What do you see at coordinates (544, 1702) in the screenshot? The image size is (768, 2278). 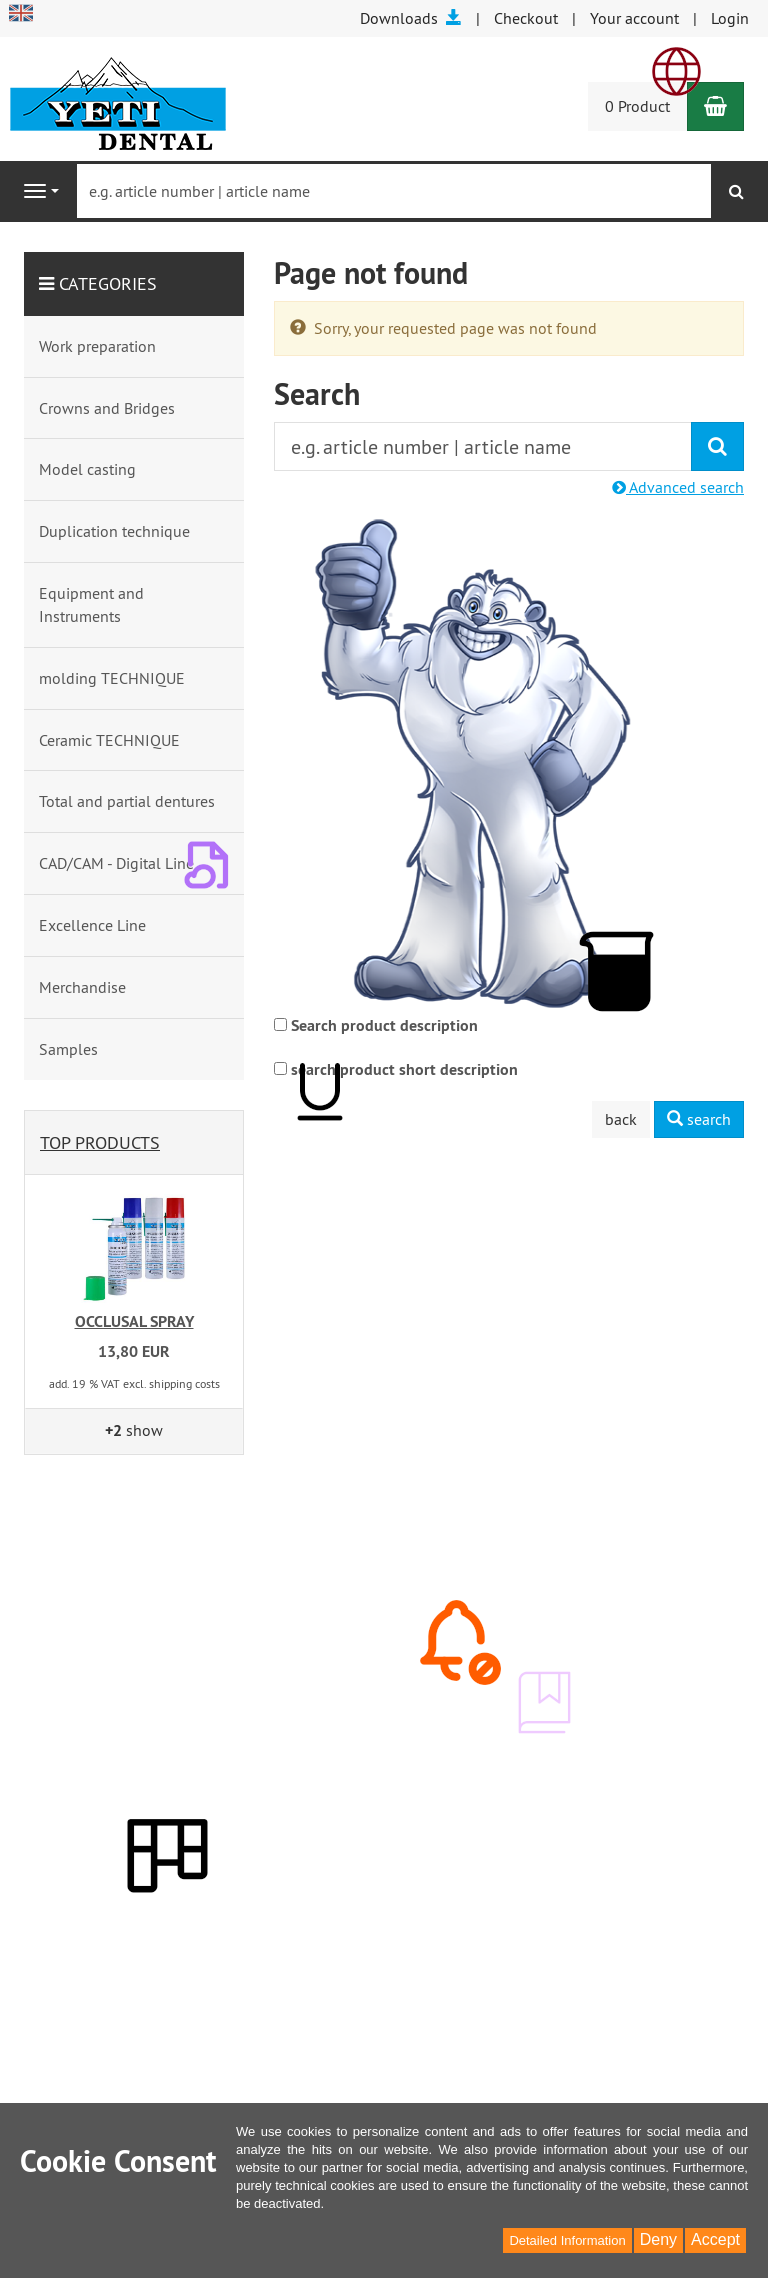 I see `access your bookmarked reading list` at bounding box center [544, 1702].